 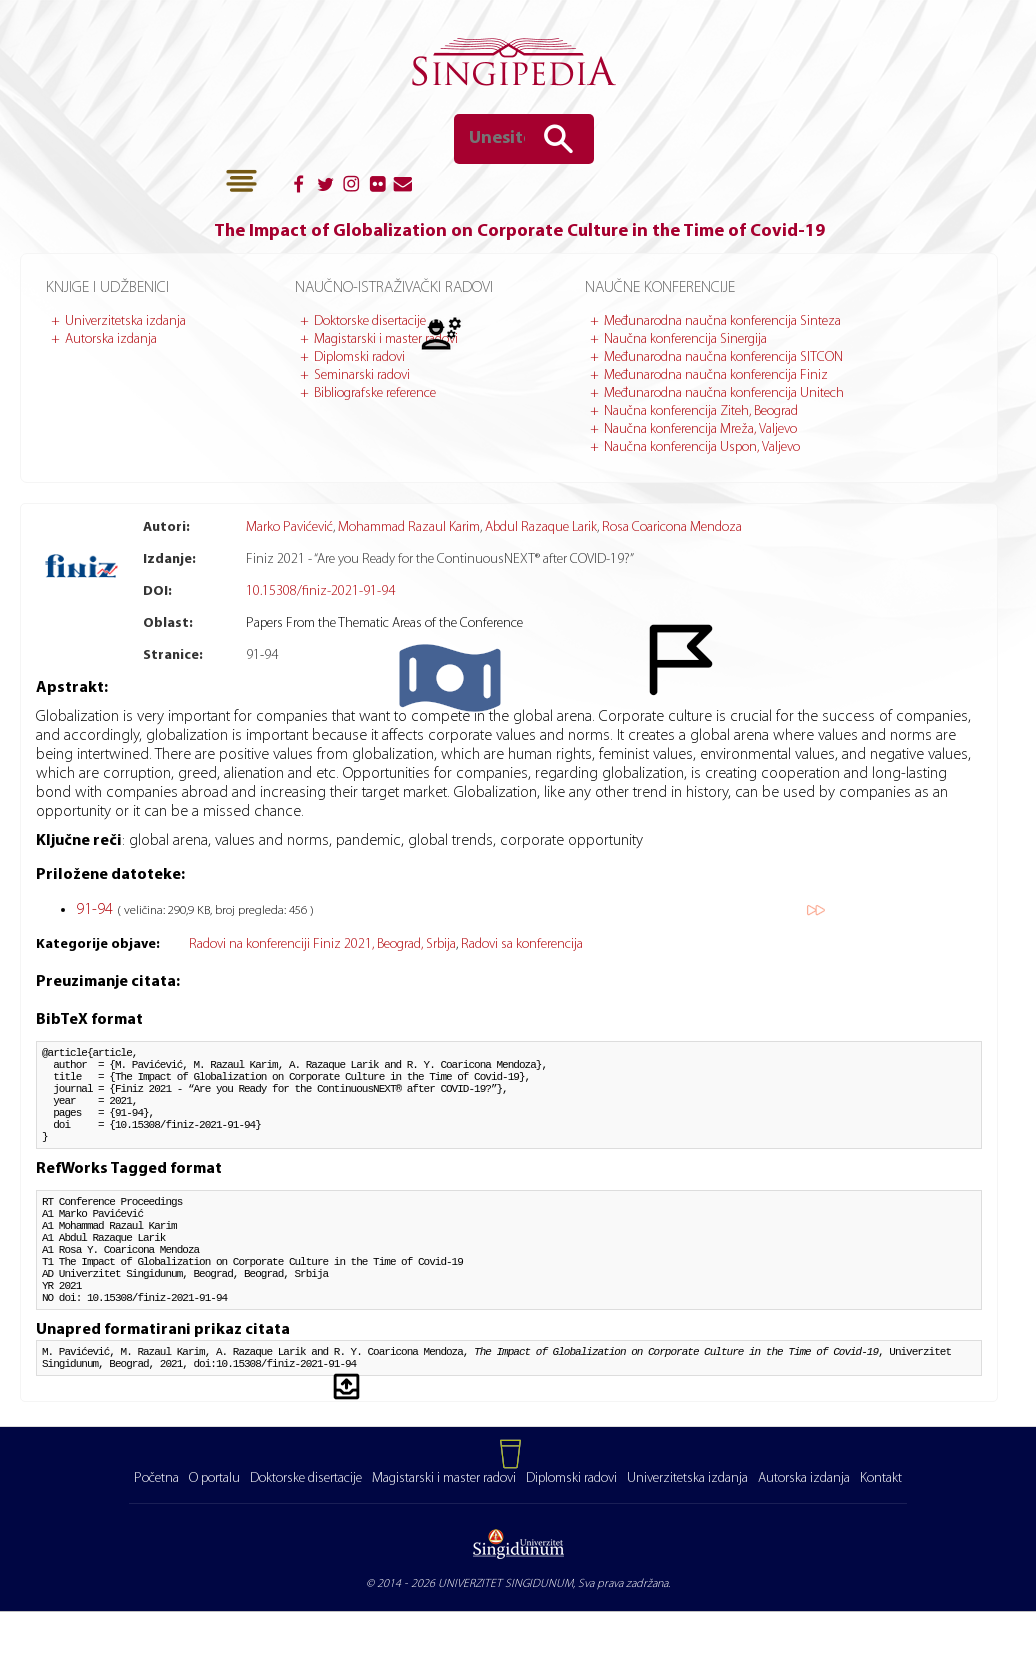 I want to click on flag an item for review or attention, so click(x=681, y=656).